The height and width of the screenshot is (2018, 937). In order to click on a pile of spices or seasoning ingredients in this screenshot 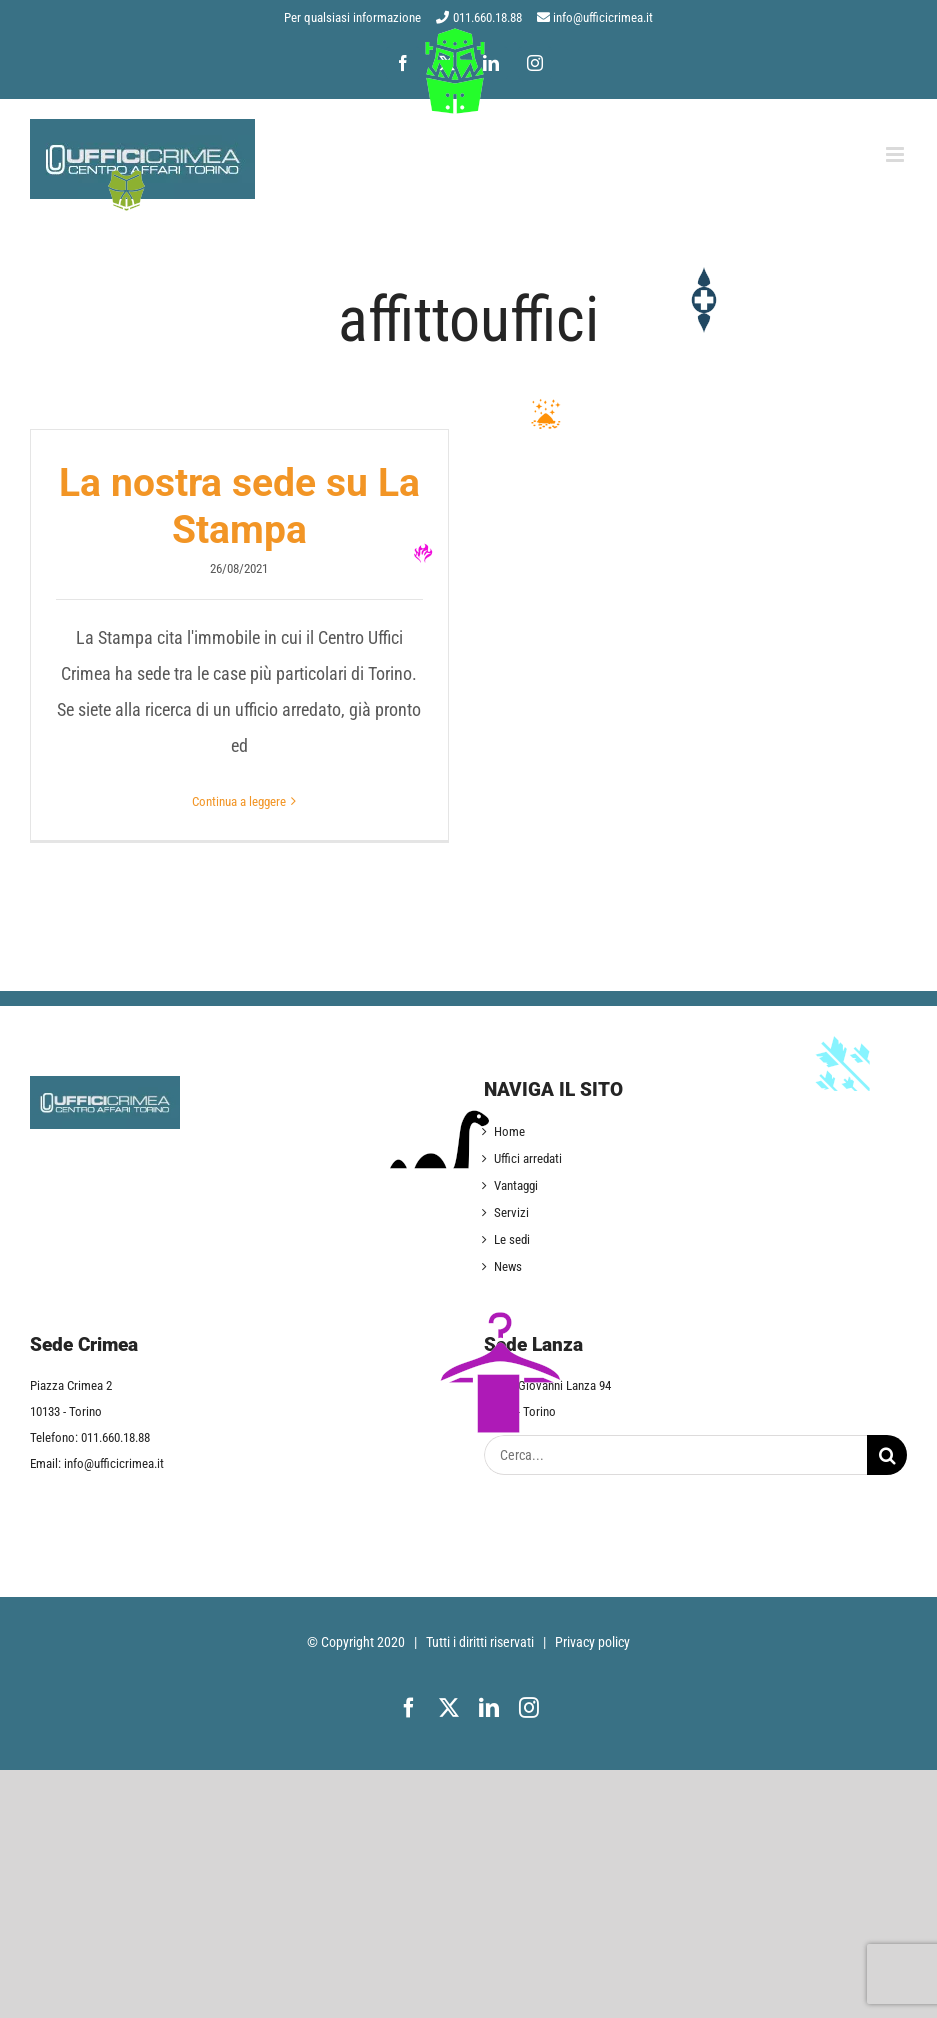, I will do `click(546, 414)`.